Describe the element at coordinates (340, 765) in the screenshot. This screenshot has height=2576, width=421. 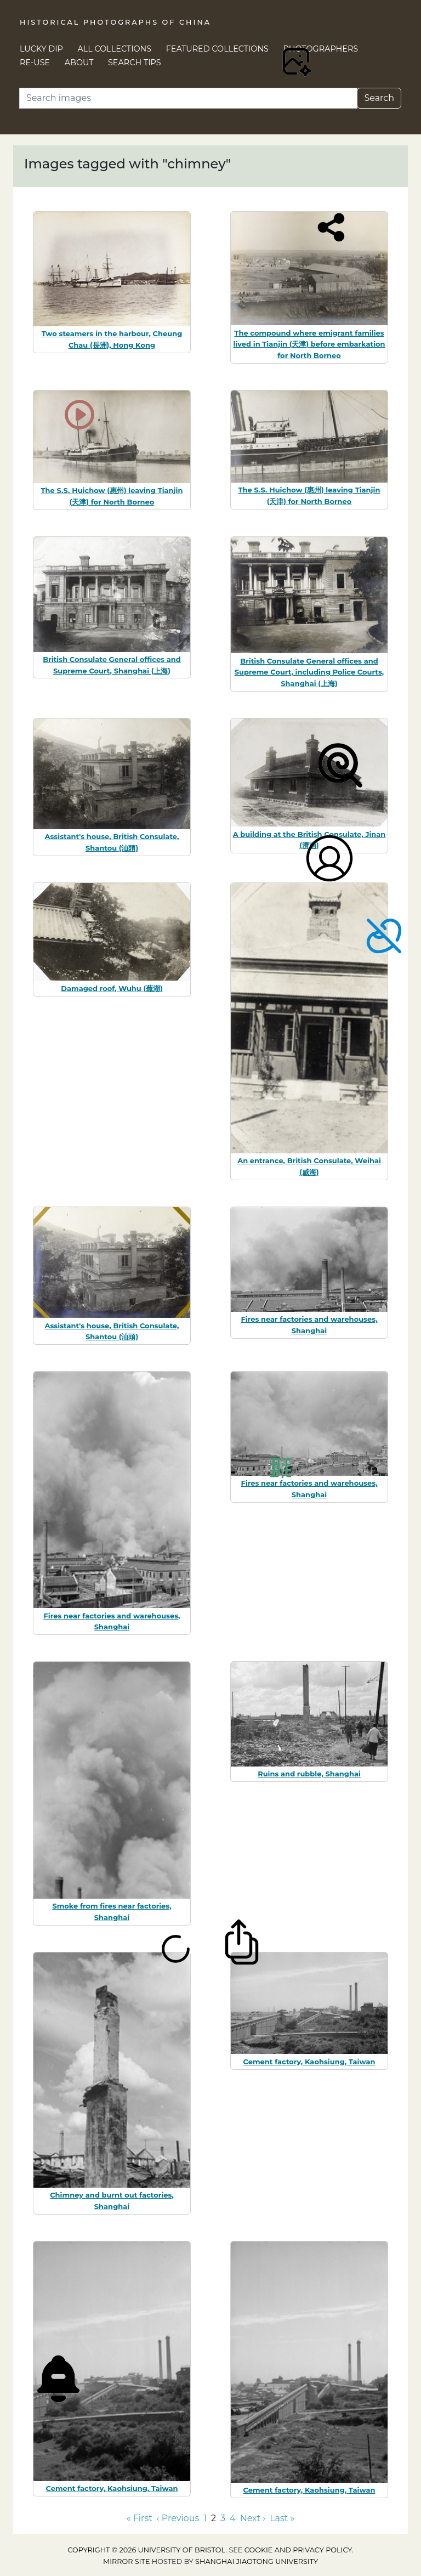
I see `access candy or sweets category` at that location.